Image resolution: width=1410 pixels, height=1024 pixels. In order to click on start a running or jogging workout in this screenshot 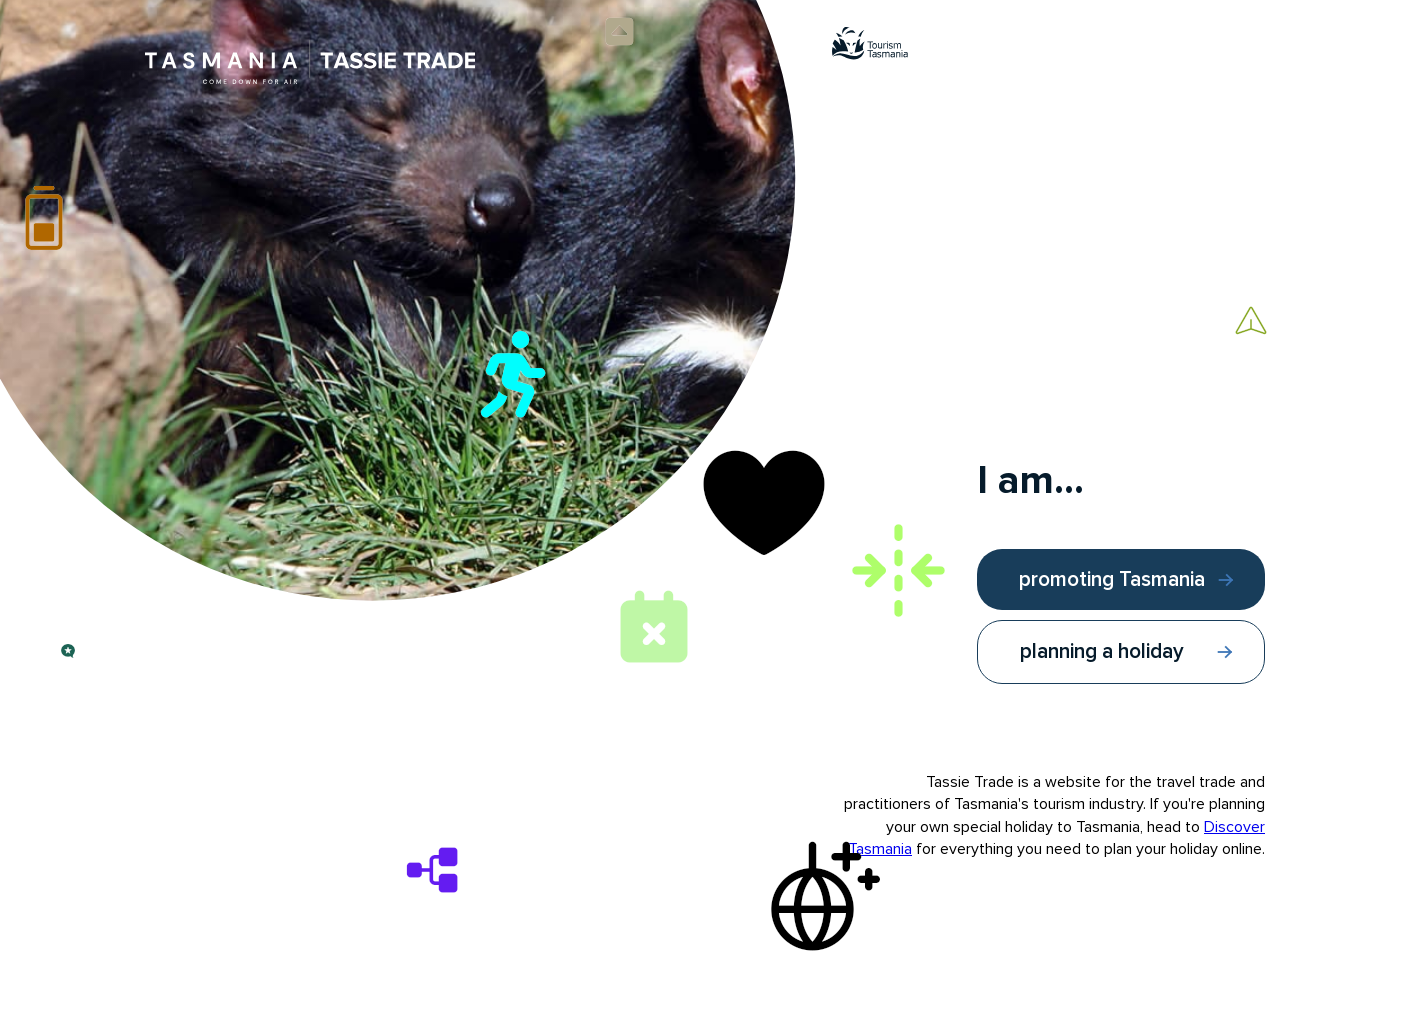, I will do `click(515, 375)`.